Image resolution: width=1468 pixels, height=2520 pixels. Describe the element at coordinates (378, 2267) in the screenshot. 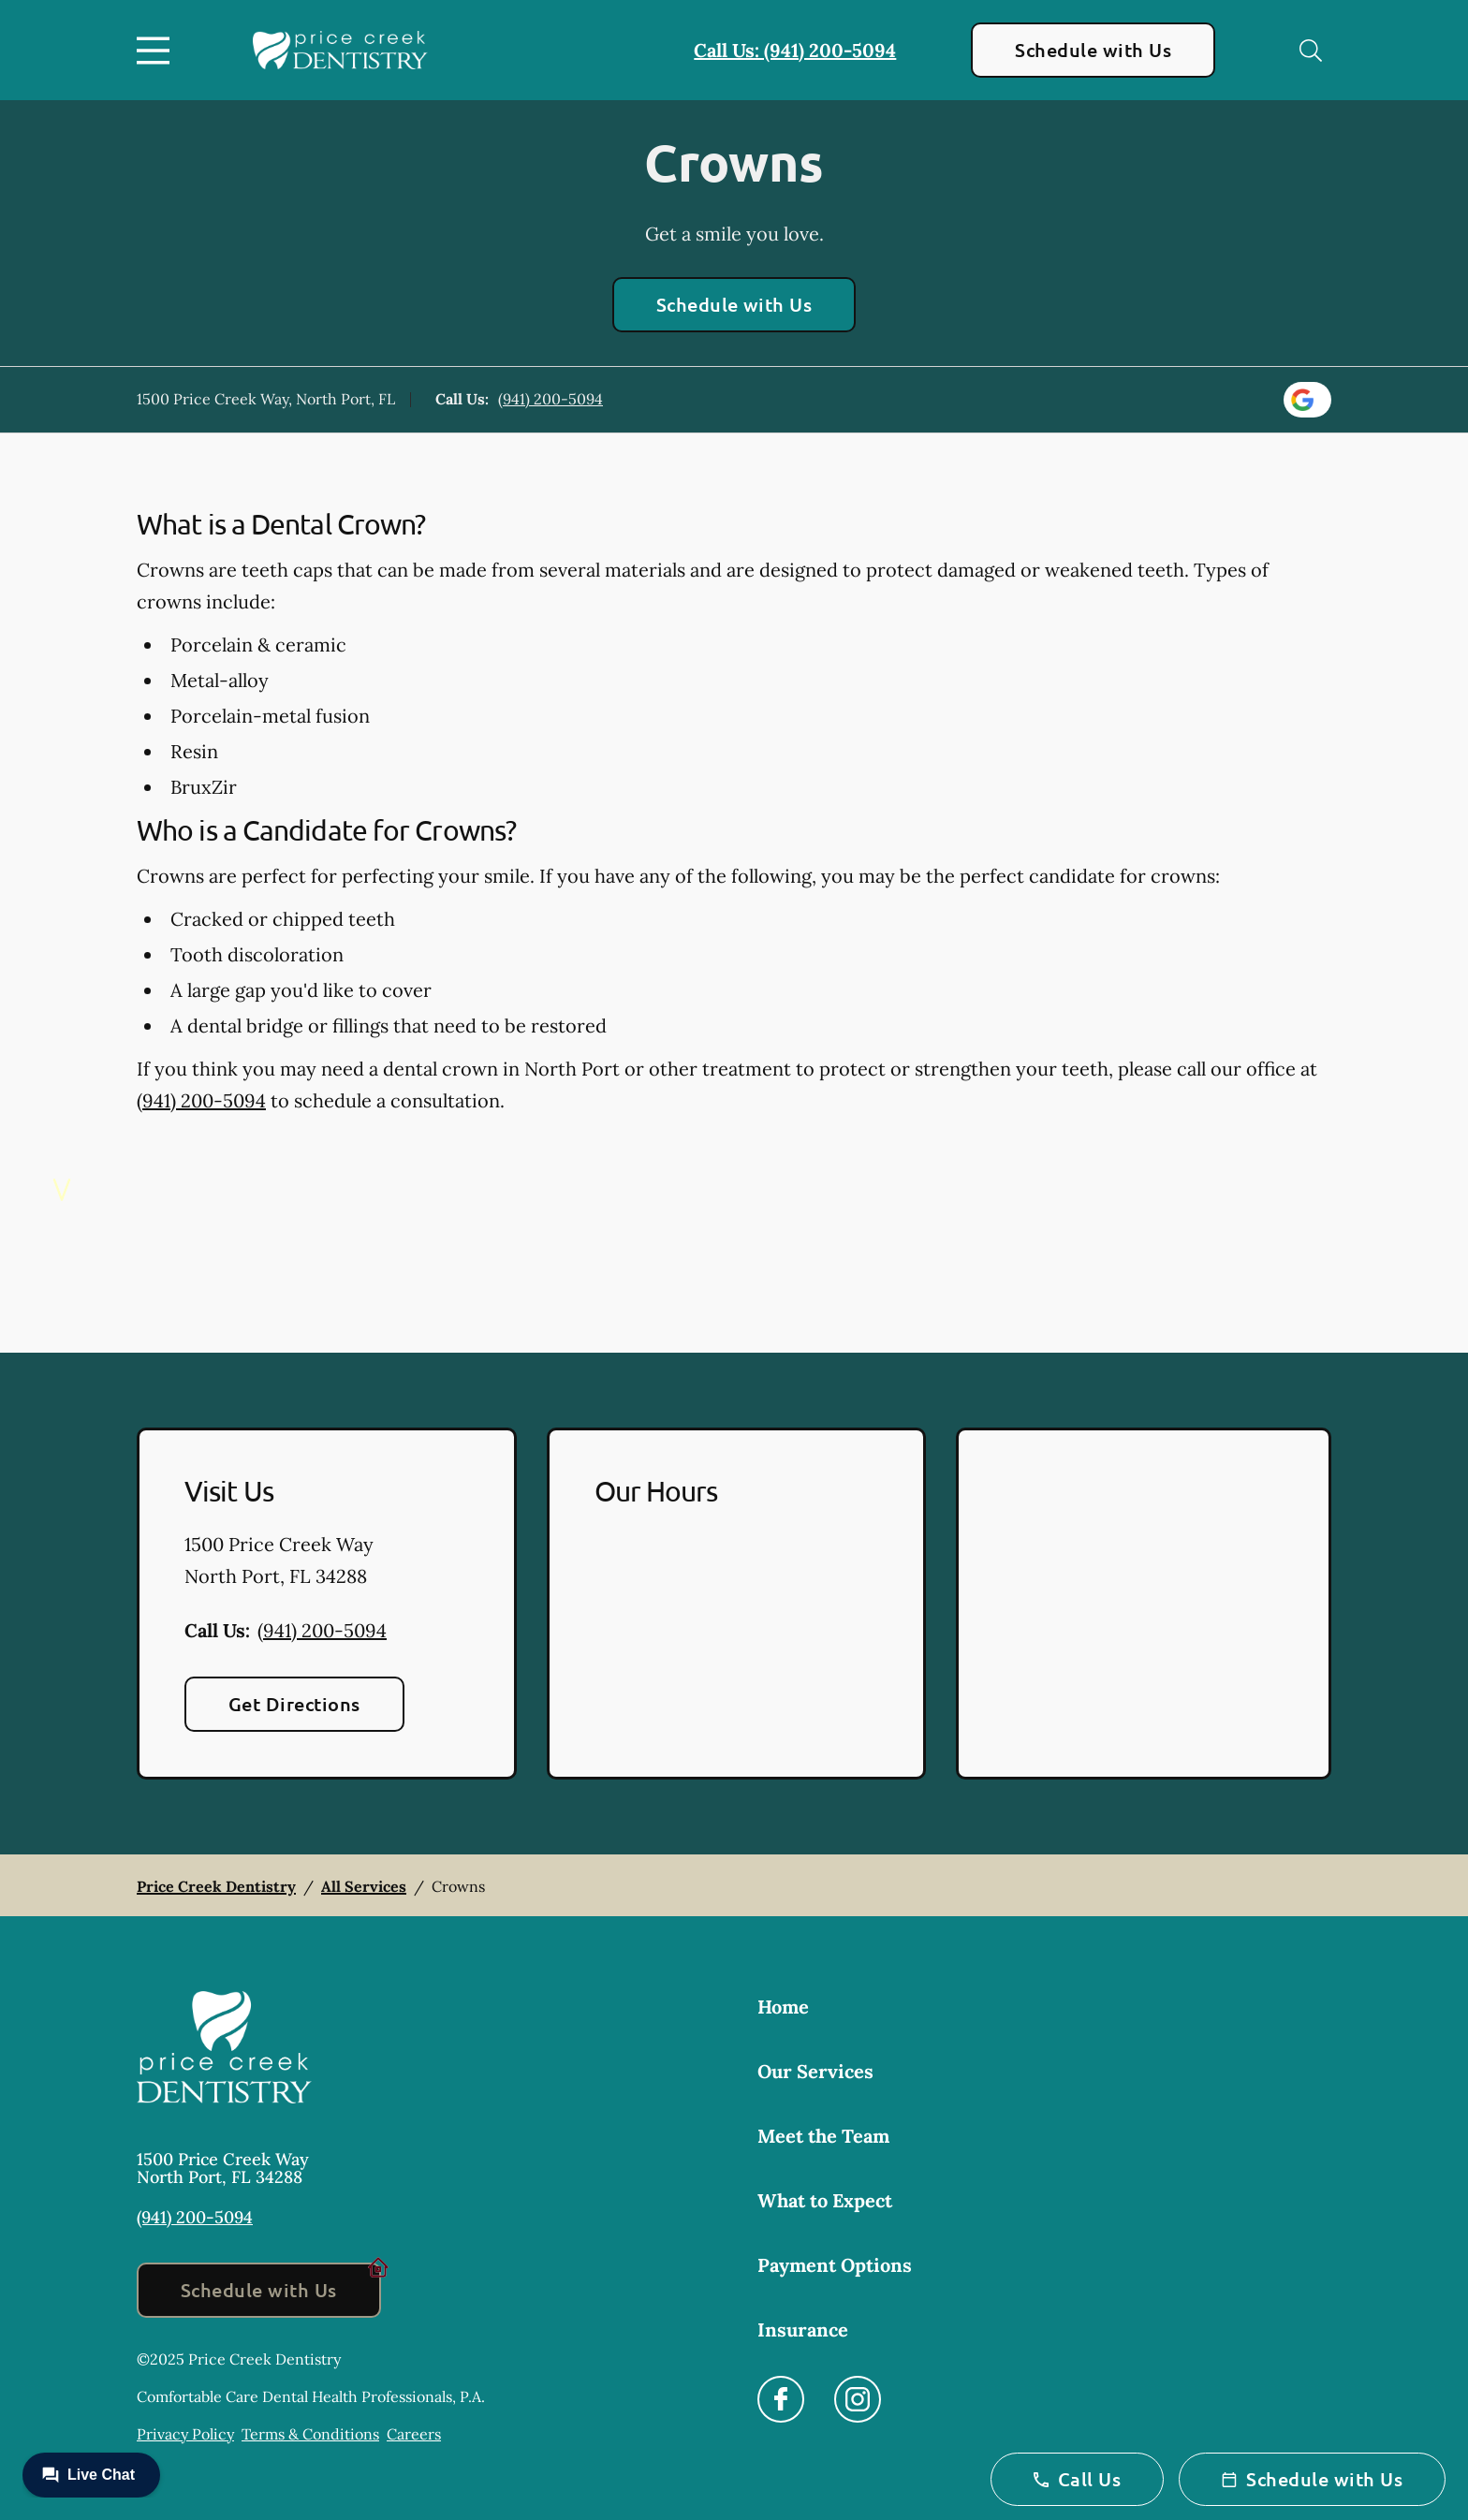

I see `navigate to home screen` at that location.